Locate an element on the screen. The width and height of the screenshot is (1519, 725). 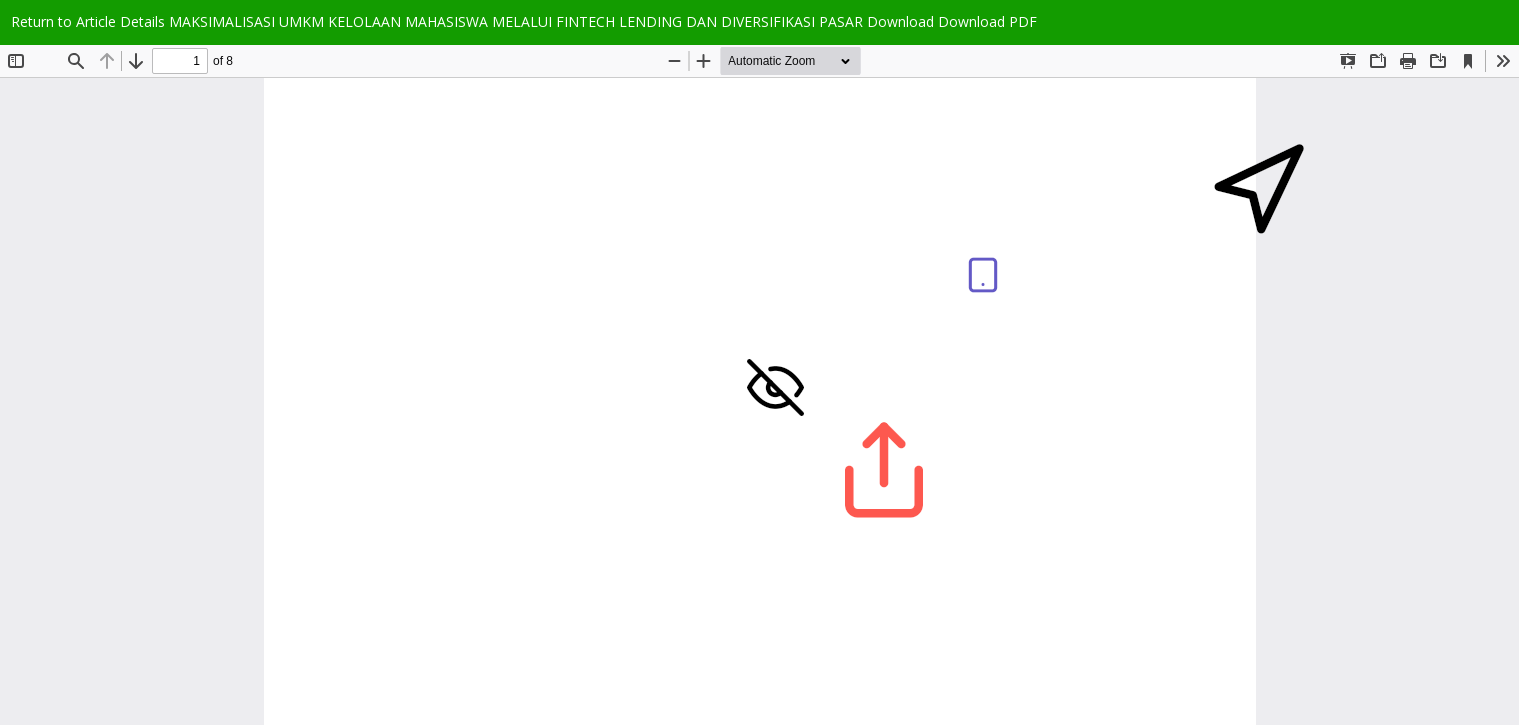
share content to another app or platform is located at coordinates (884, 470).